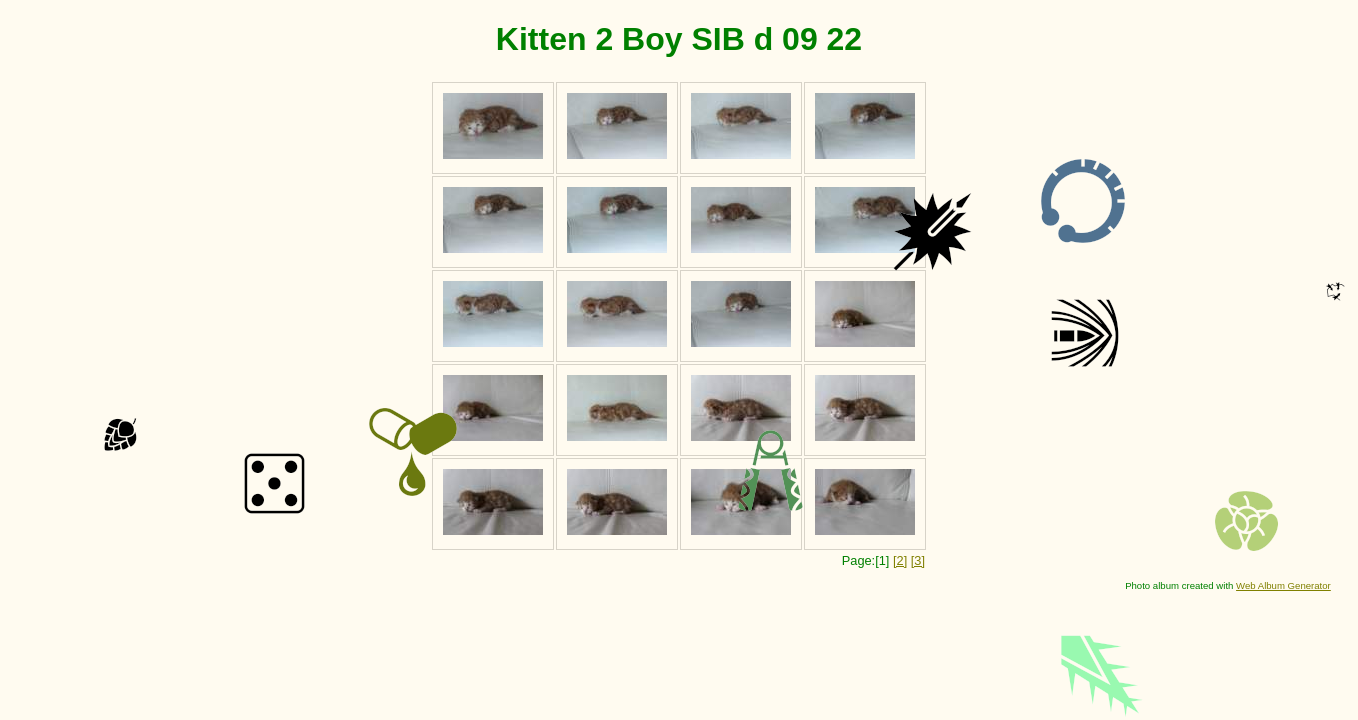  What do you see at coordinates (274, 483) in the screenshot?
I see `roll the dice or take a random action` at bounding box center [274, 483].